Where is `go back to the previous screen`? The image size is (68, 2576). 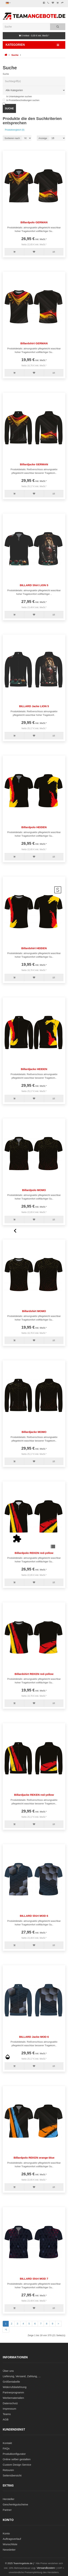
go back to the previous screen is located at coordinates (15, 1231).